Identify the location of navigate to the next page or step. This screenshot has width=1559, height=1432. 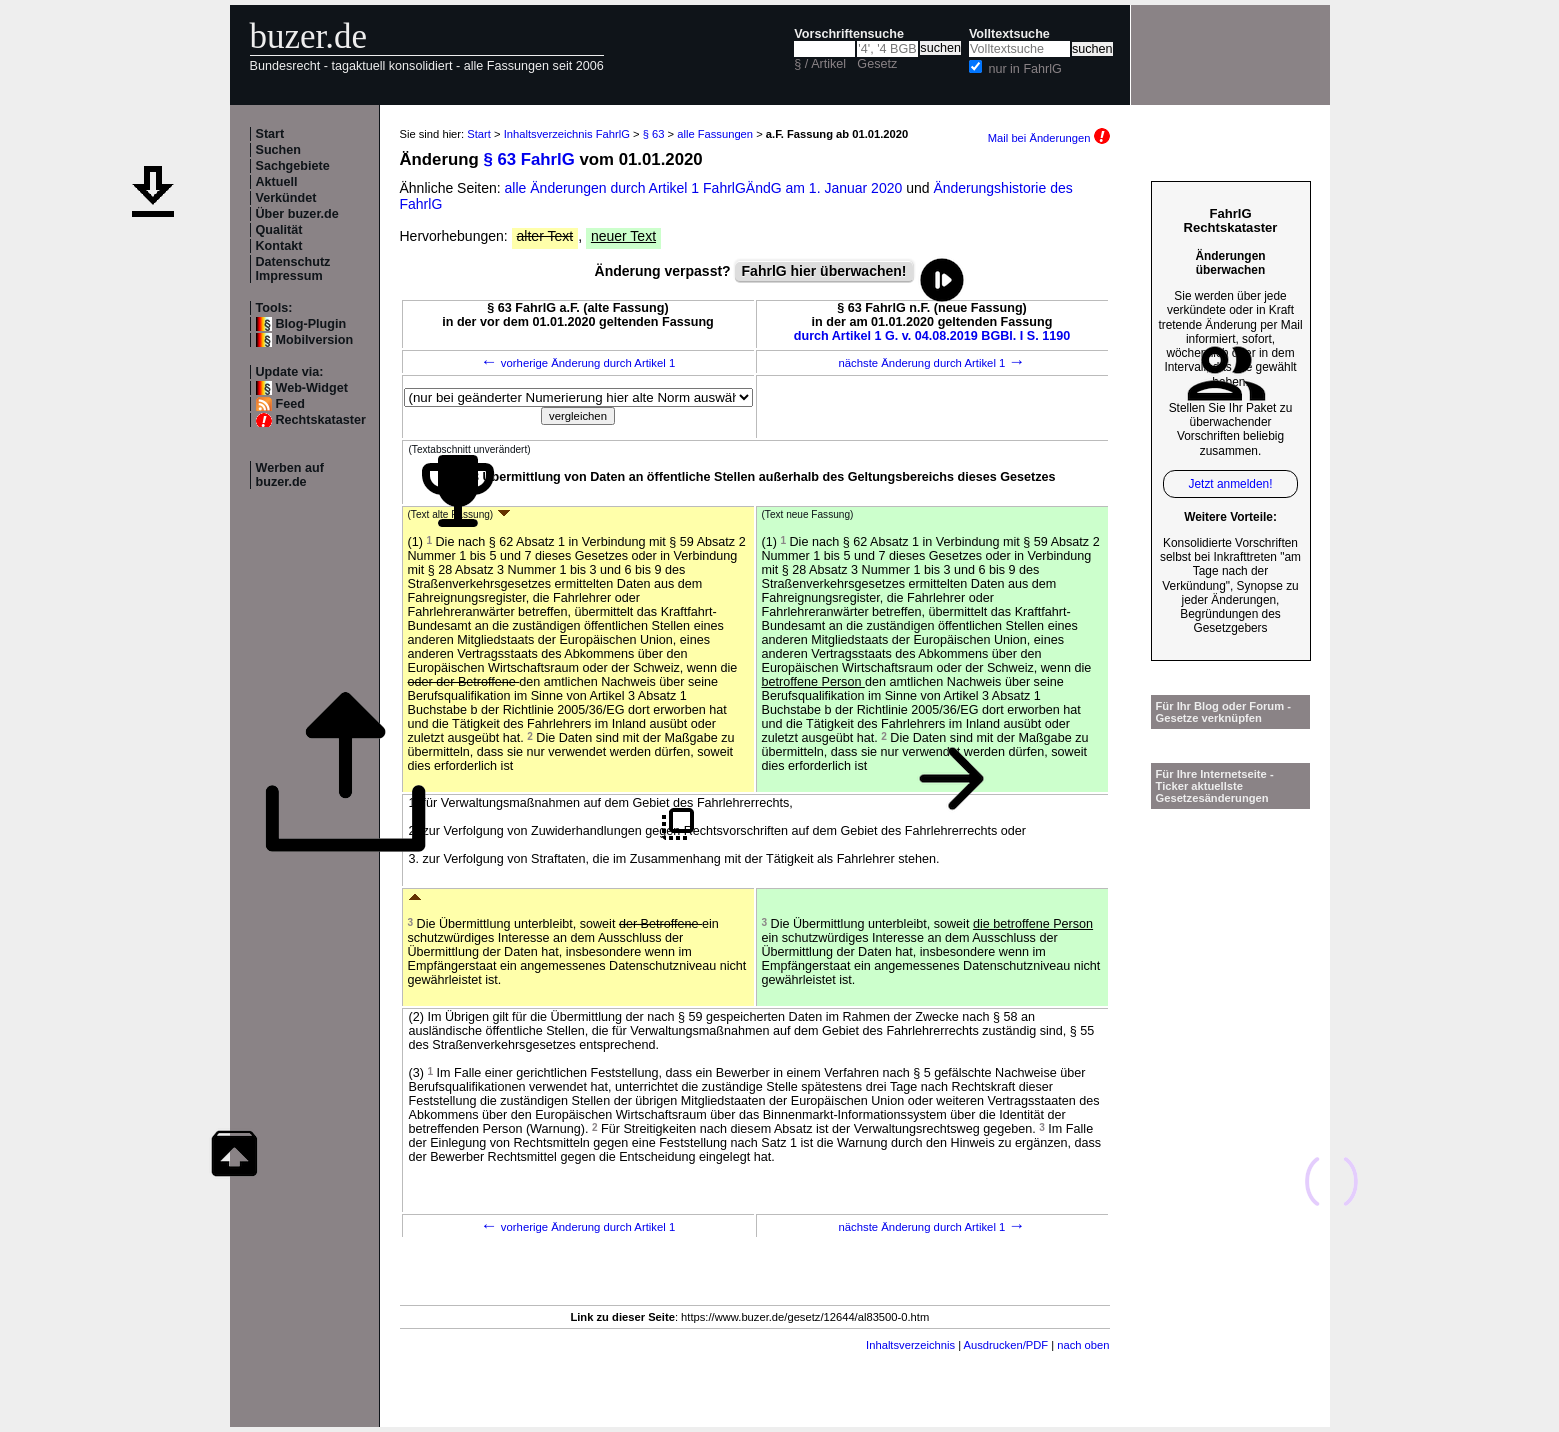
(952, 778).